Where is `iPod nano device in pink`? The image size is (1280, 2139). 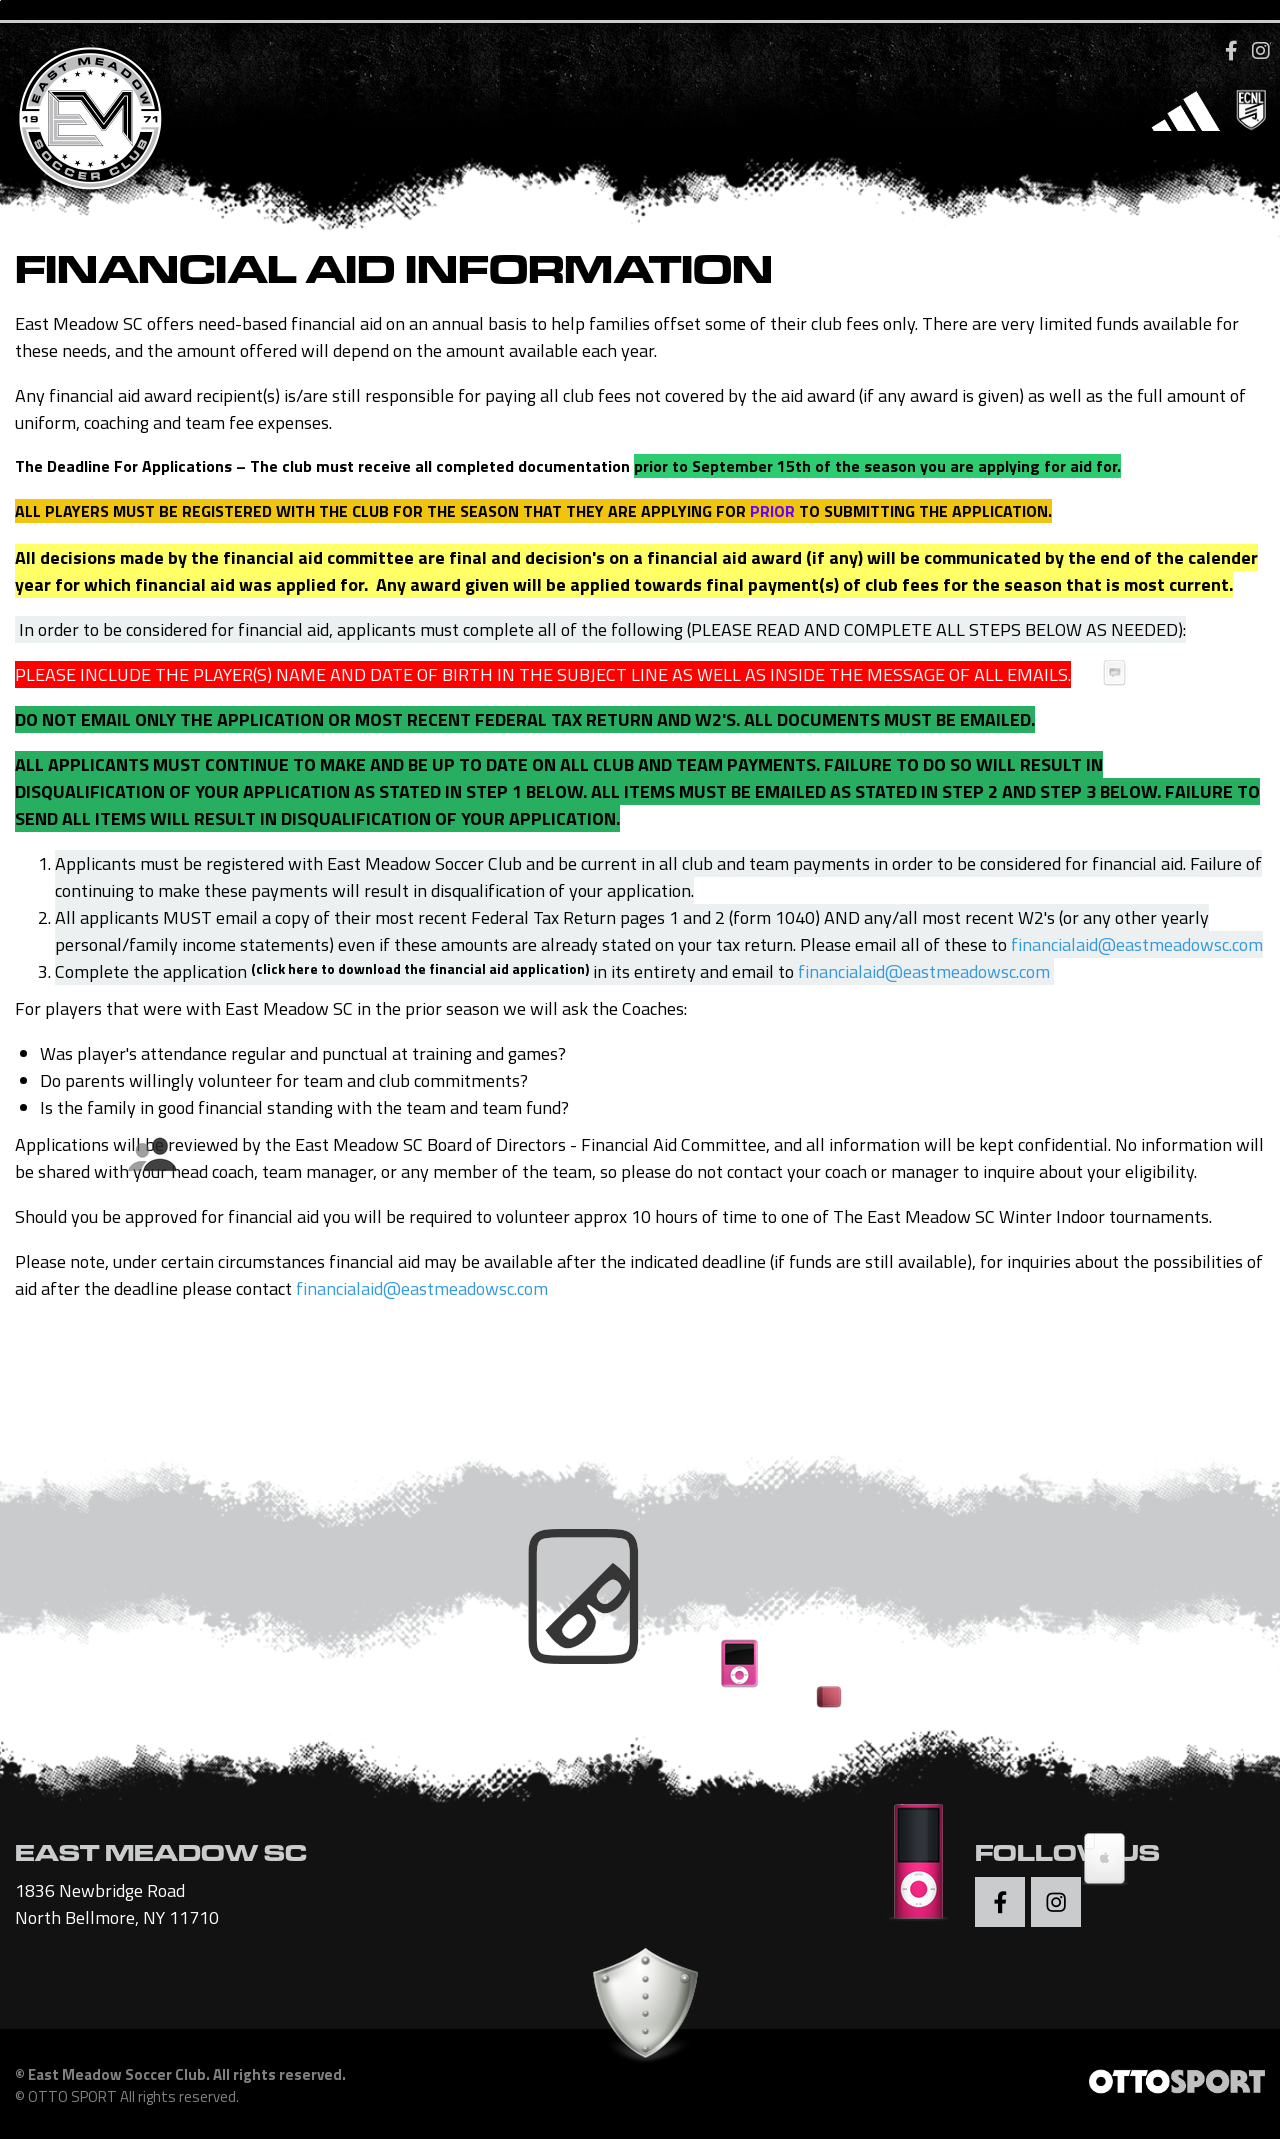 iPod nano device in pink is located at coordinates (918, 1863).